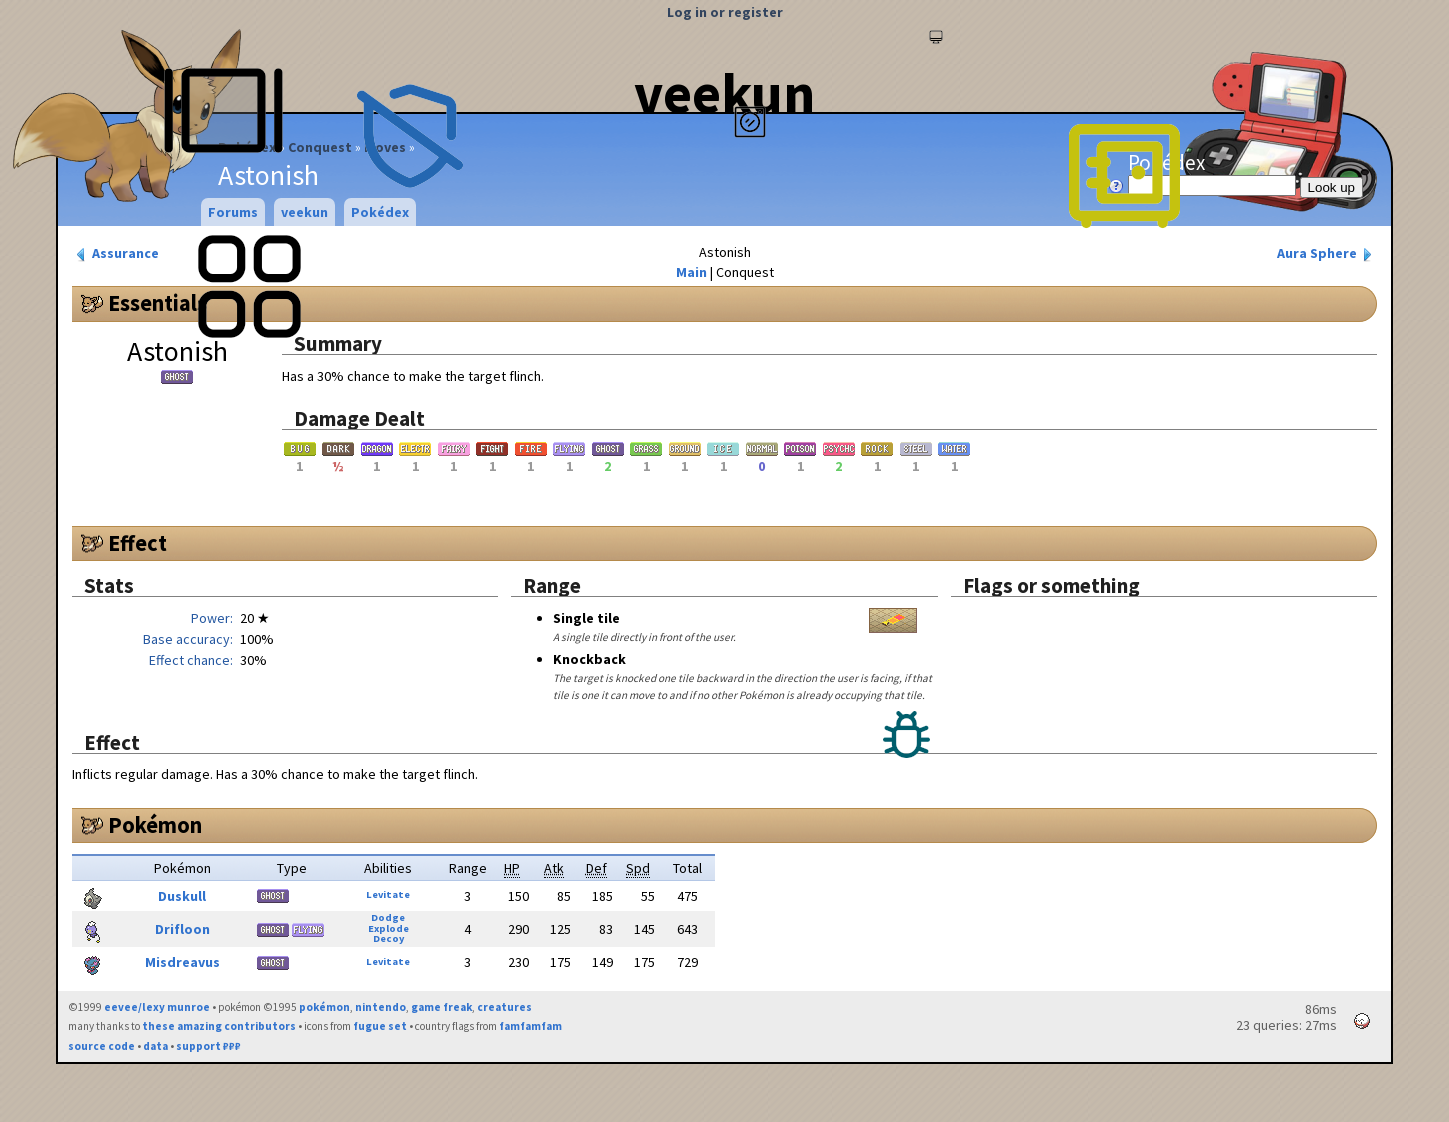 The height and width of the screenshot is (1122, 1449). What do you see at coordinates (410, 137) in the screenshot?
I see `security or protection is disabled` at bounding box center [410, 137].